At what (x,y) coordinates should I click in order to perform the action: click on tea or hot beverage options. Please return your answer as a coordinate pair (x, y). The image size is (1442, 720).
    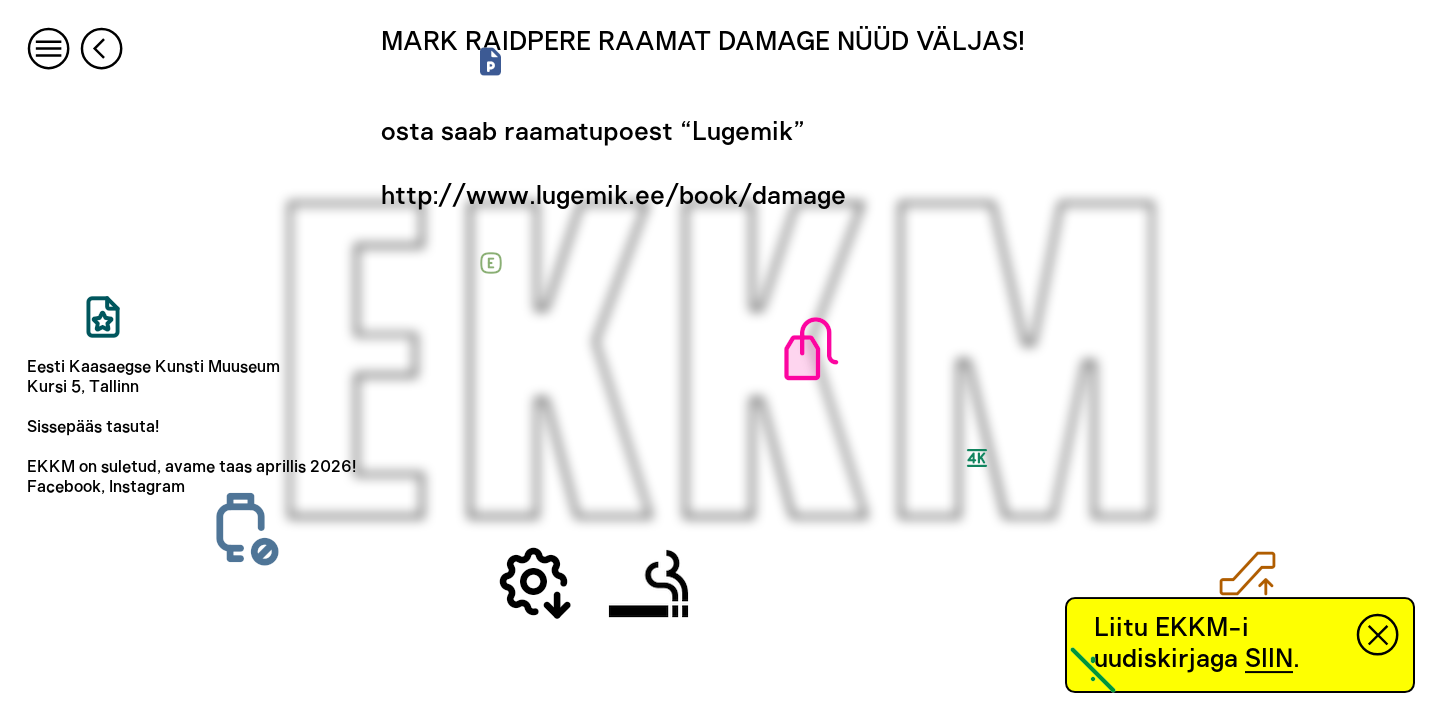
    Looking at the image, I should click on (809, 351).